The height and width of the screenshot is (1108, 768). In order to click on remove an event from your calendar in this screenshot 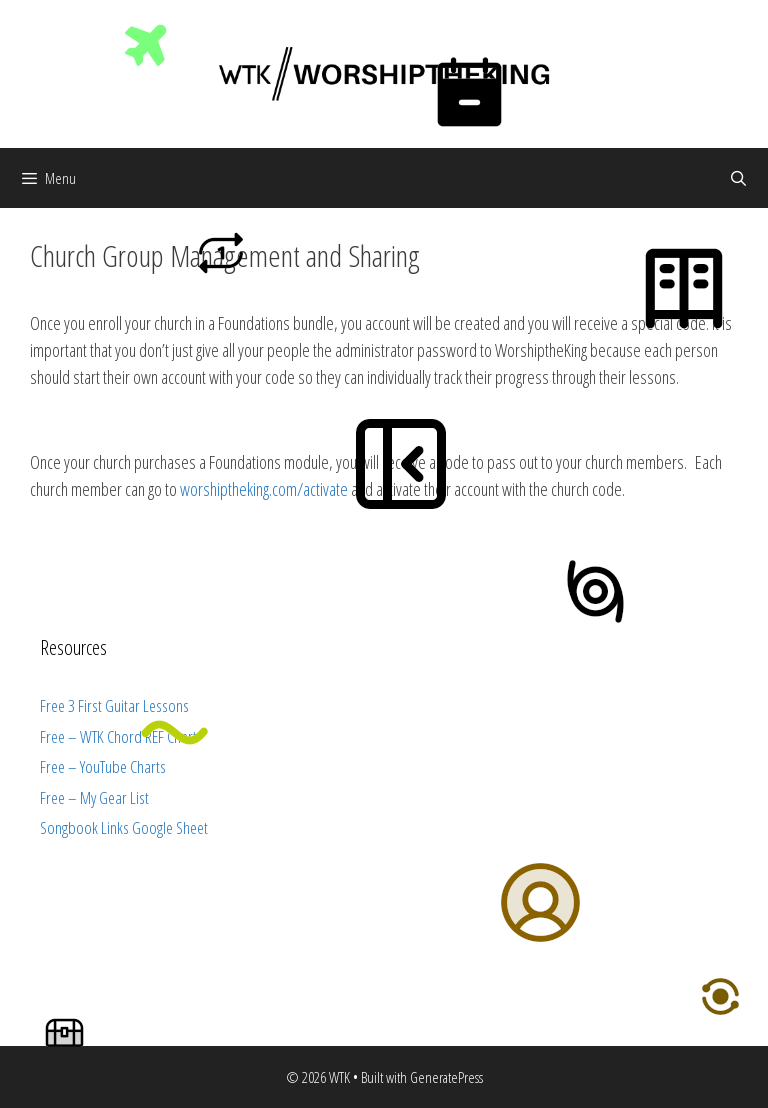, I will do `click(469, 94)`.